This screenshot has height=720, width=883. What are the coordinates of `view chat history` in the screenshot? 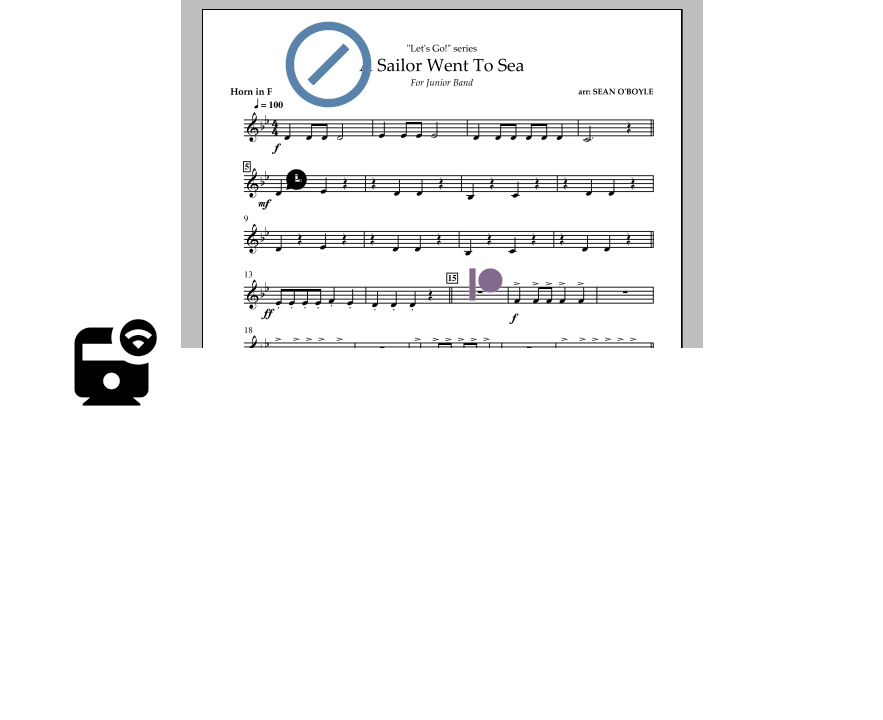 It's located at (296, 179).